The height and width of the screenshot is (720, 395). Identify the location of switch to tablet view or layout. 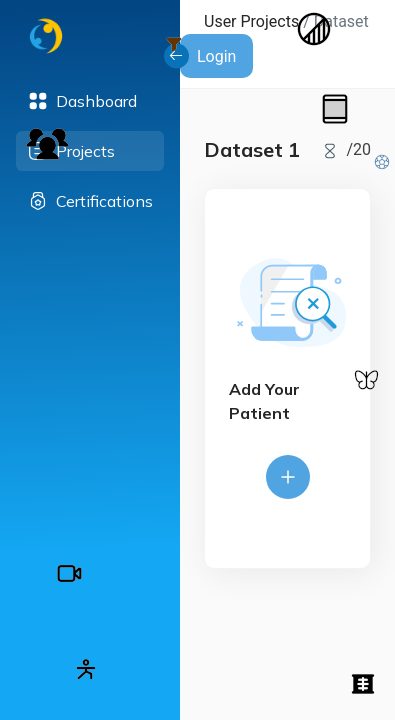
(335, 109).